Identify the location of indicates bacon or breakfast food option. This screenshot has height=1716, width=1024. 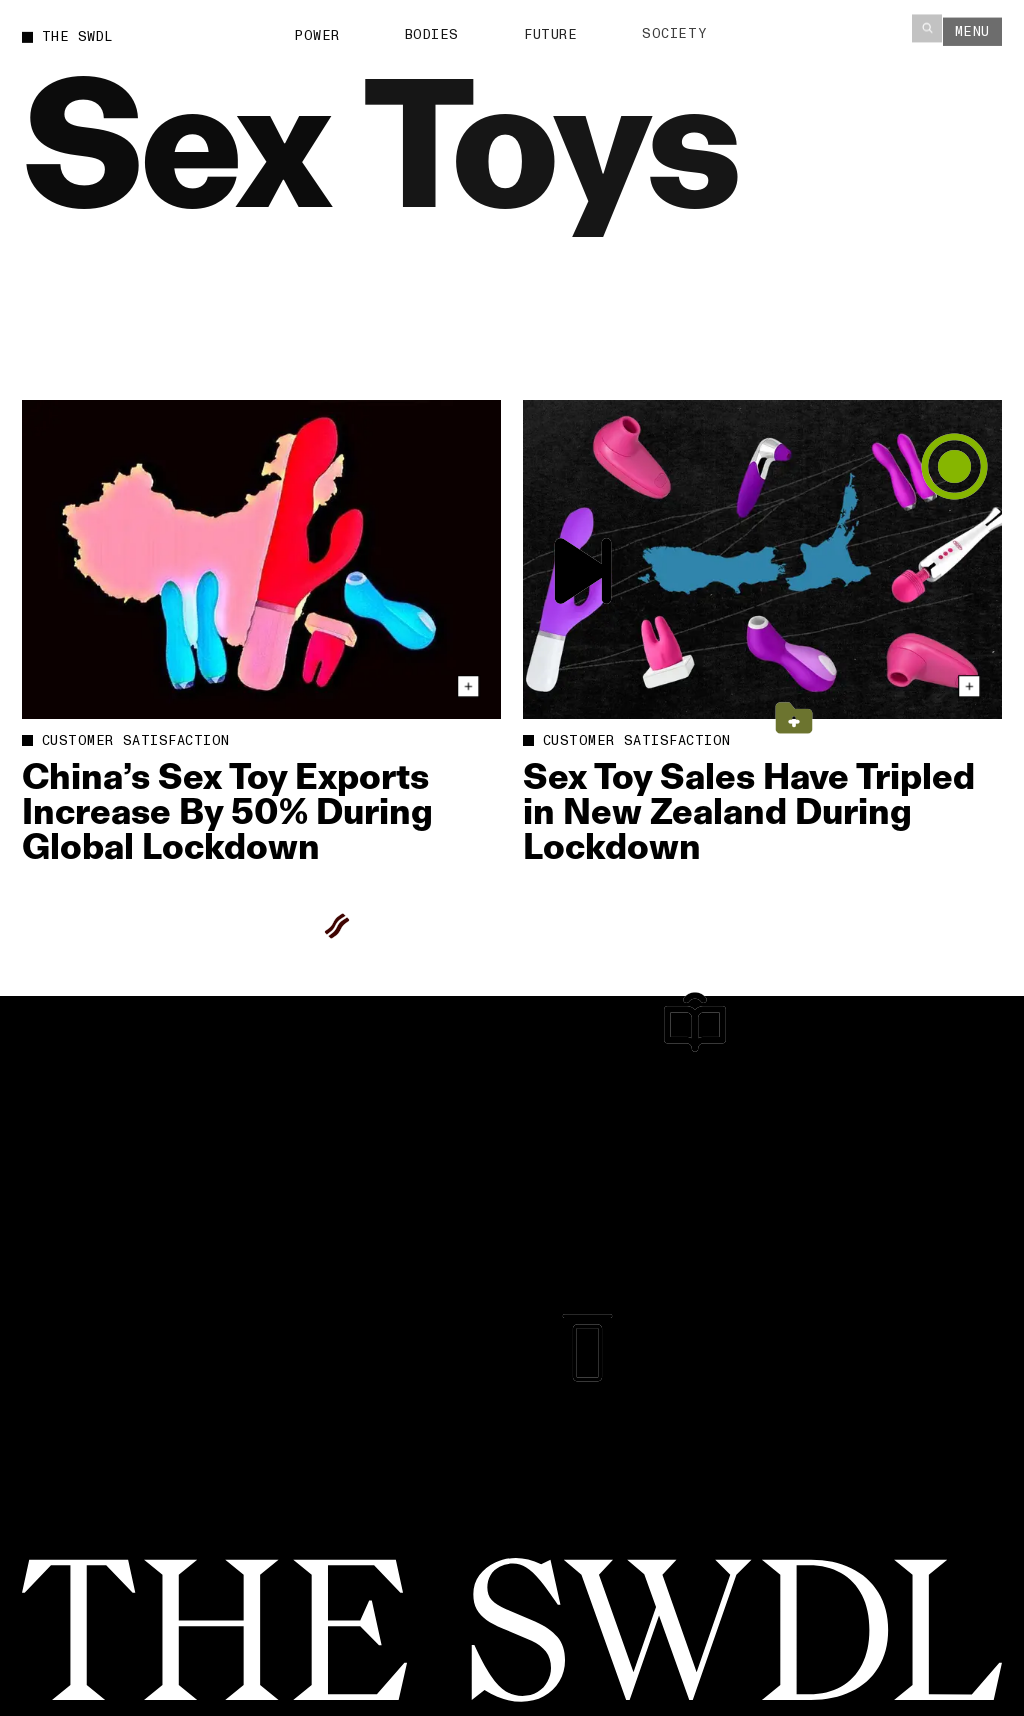
(337, 926).